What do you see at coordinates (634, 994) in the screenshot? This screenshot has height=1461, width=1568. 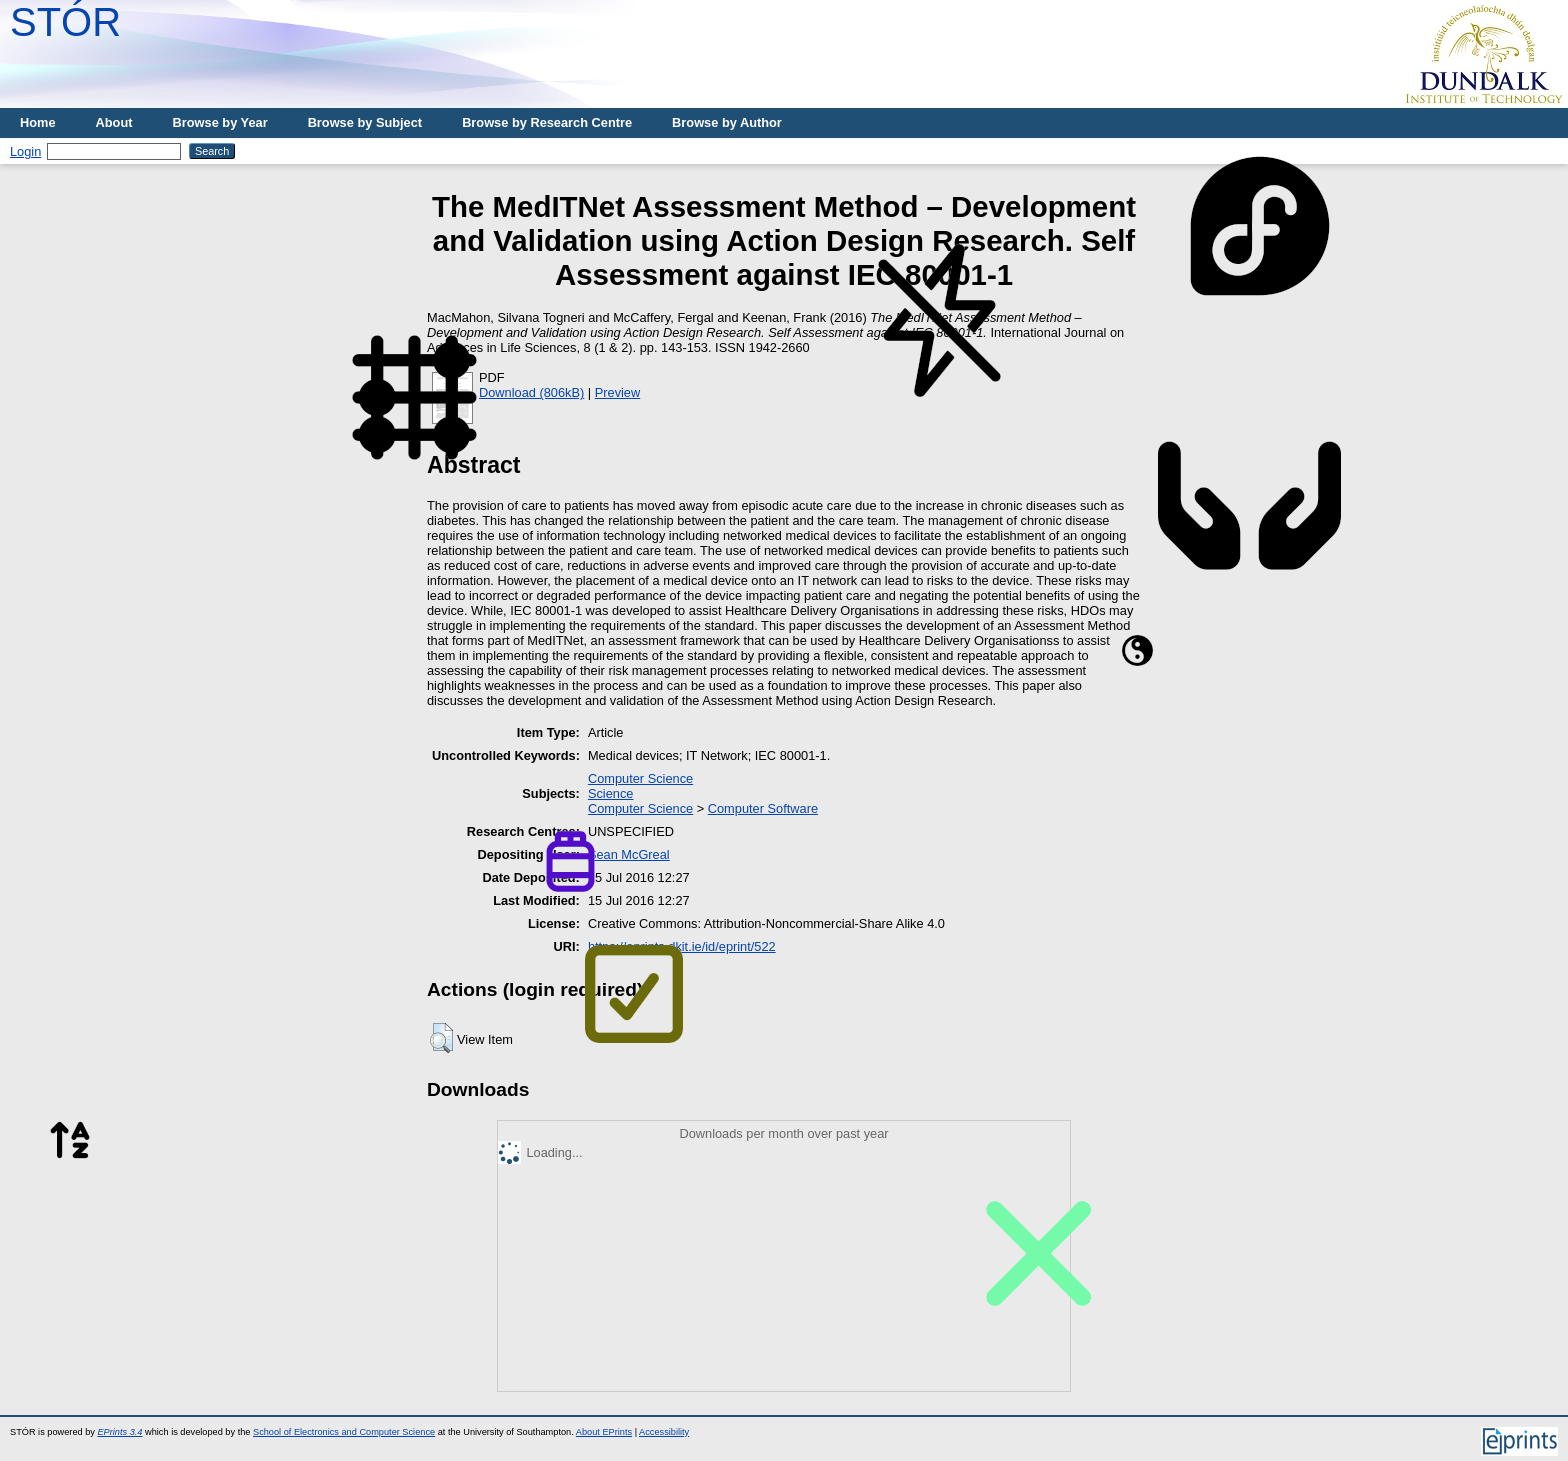 I see `mark item as complete` at bounding box center [634, 994].